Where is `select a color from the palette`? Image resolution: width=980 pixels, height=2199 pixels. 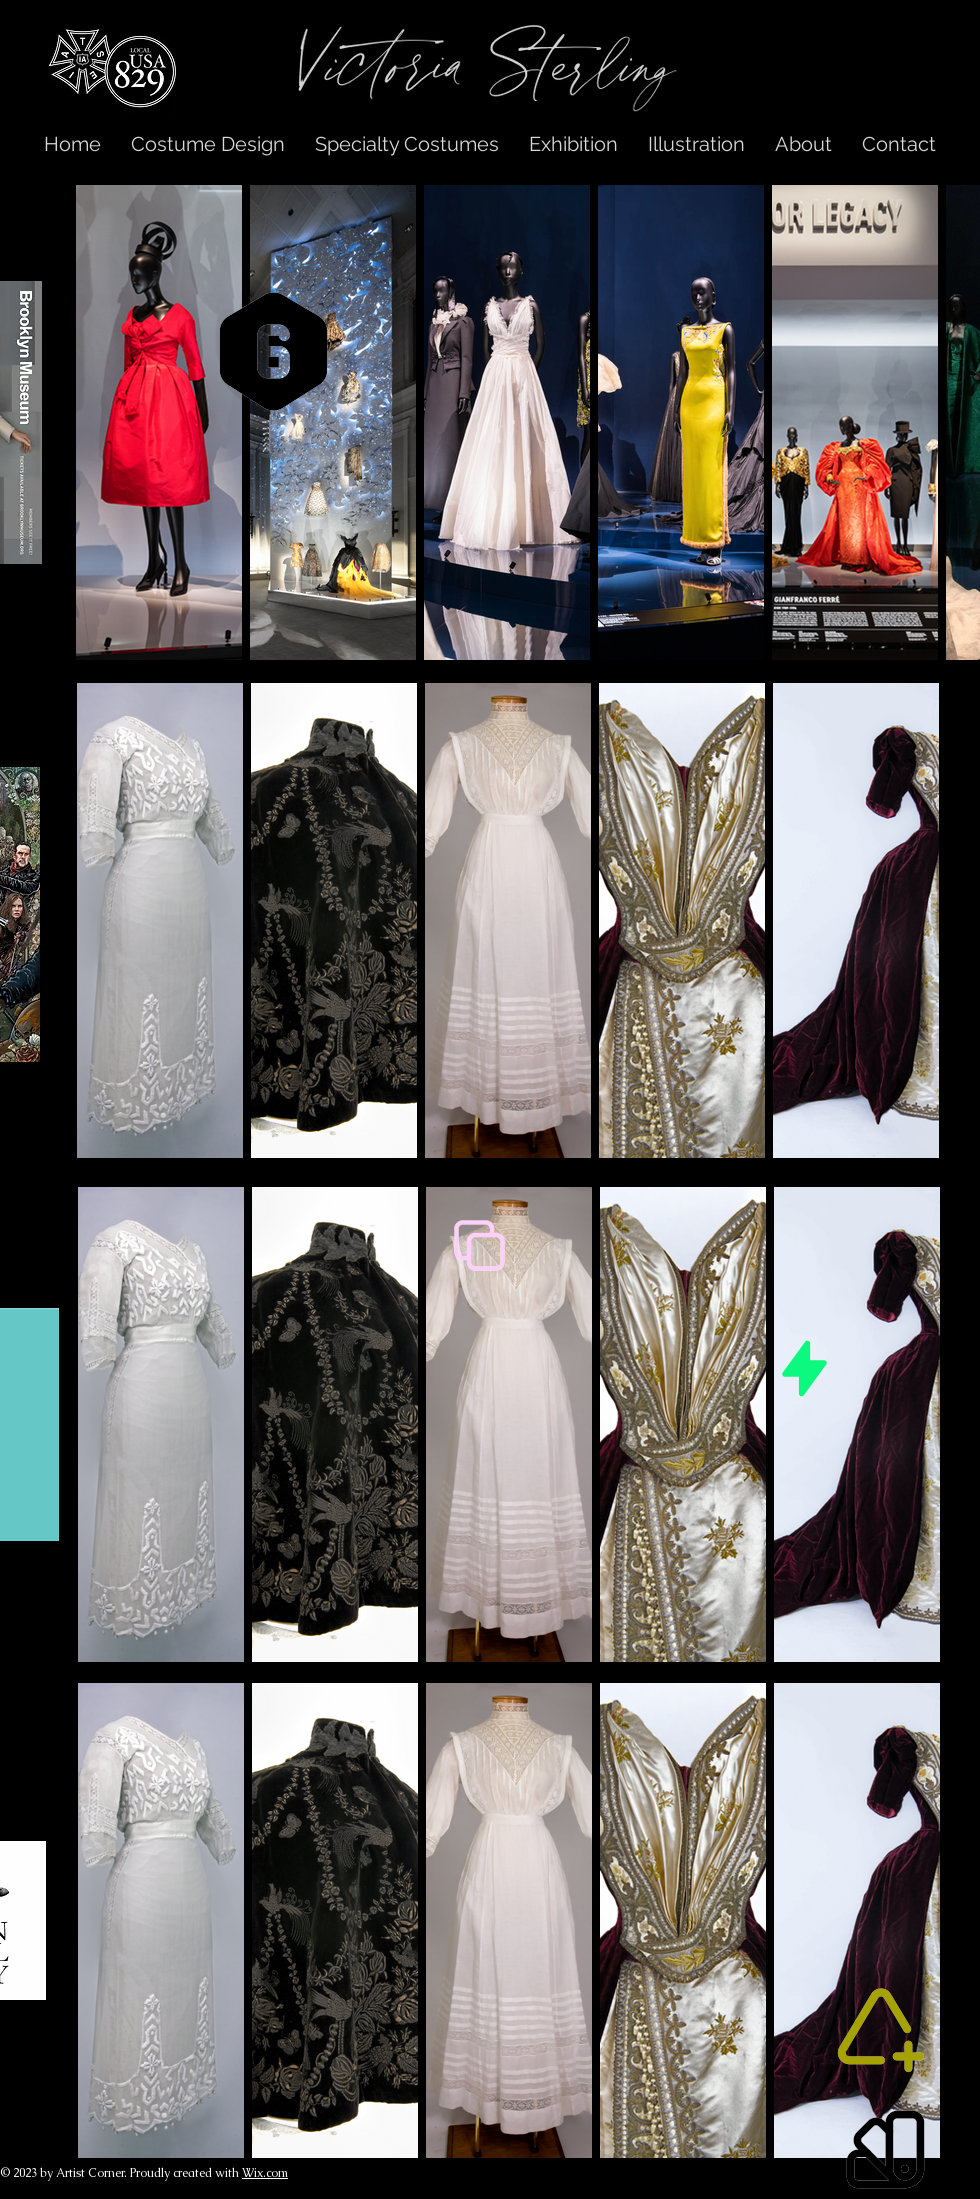
select a color from the palette is located at coordinates (885, 2149).